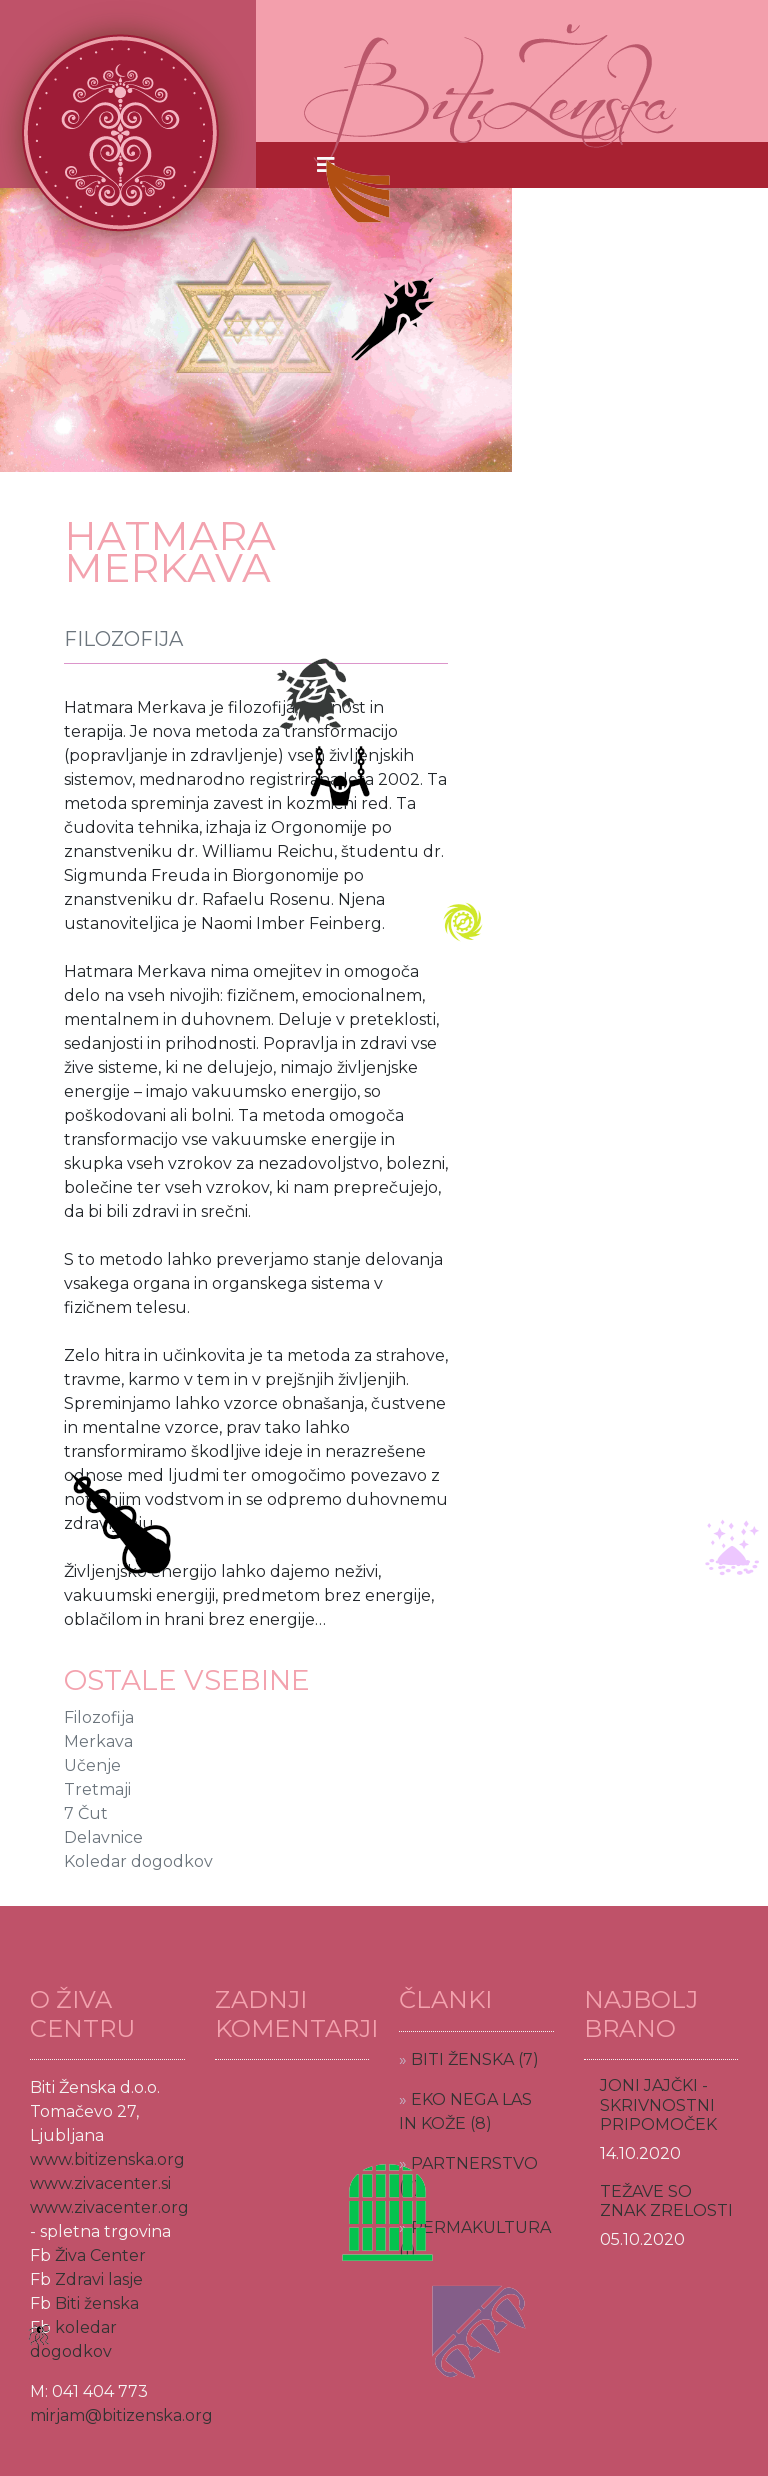 This screenshot has width=768, height=2476. What do you see at coordinates (387, 2212) in the screenshot?
I see `indicates a jail or prison location` at bounding box center [387, 2212].